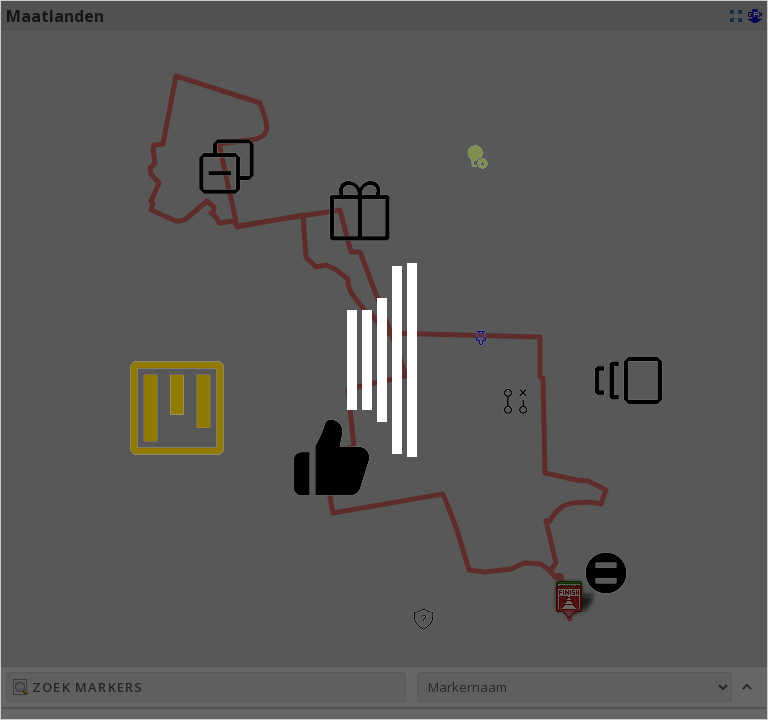 The image size is (768, 720). I want to click on like or upvote content, so click(331, 457).